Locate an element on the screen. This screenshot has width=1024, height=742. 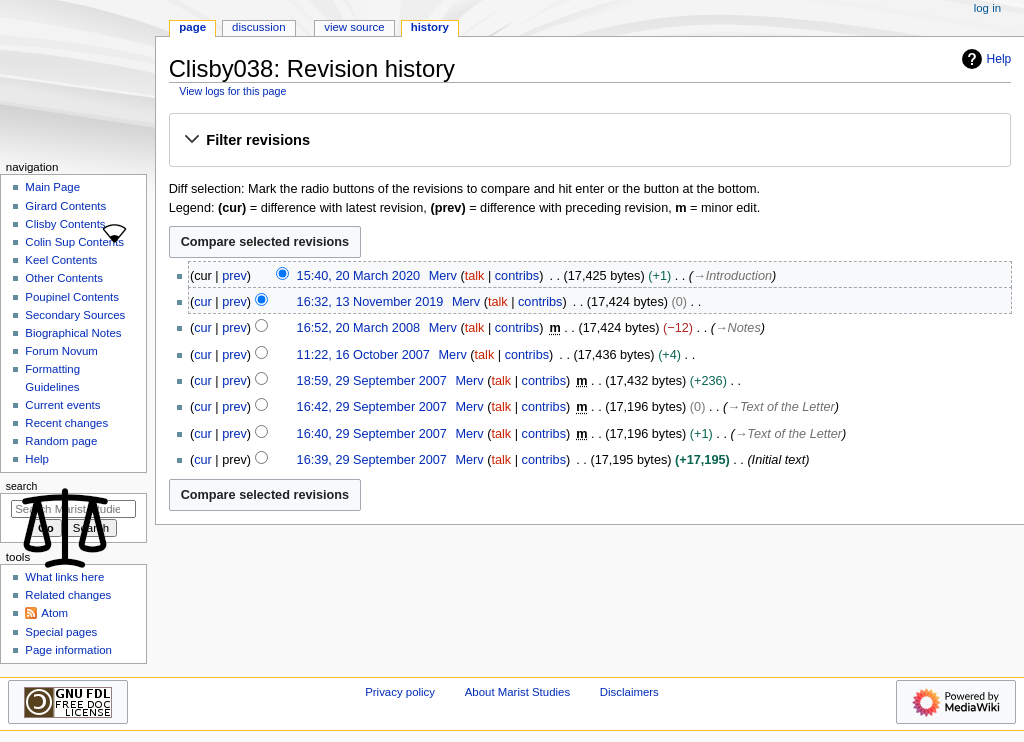
access legal or terms of service information is located at coordinates (65, 528).